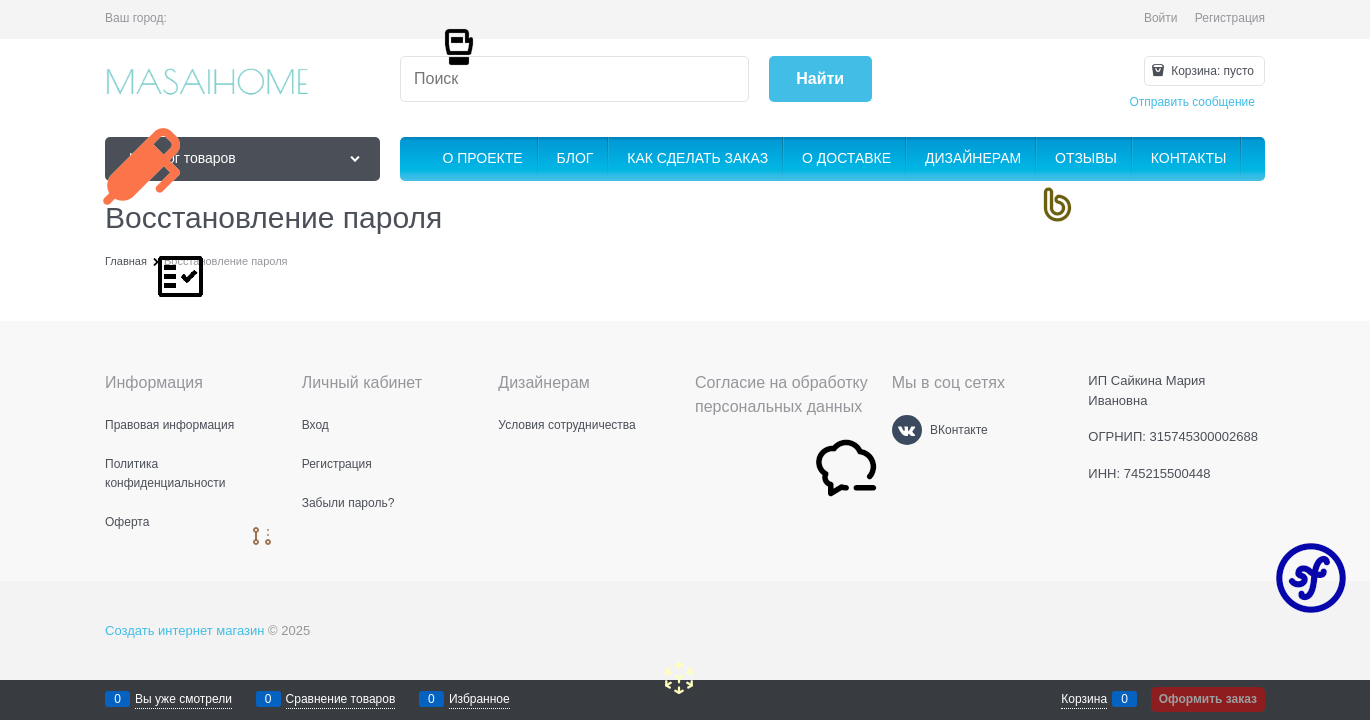 This screenshot has height=720, width=1370. Describe the element at coordinates (180, 276) in the screenshot. I see `view checklist or task verification status` at that location.